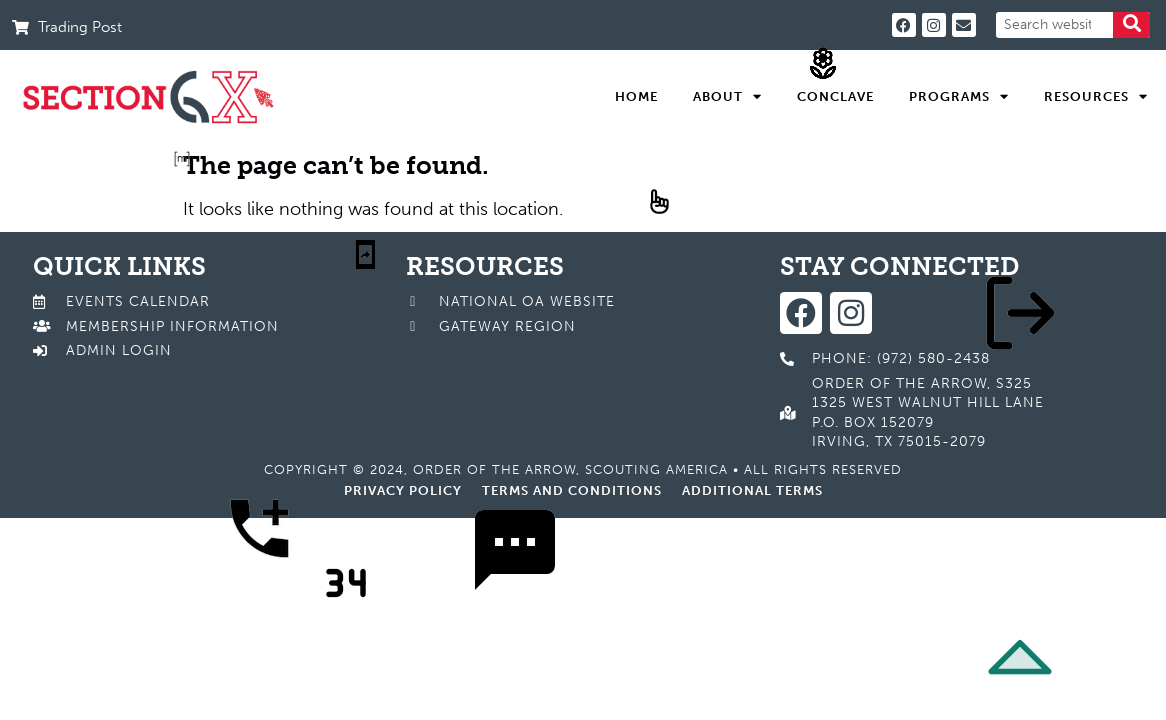 The width and height of the screenshot is (1166, 720). Describe the element at coordinates (515, 550) in the screenshot. I see `open text messages` at that location.